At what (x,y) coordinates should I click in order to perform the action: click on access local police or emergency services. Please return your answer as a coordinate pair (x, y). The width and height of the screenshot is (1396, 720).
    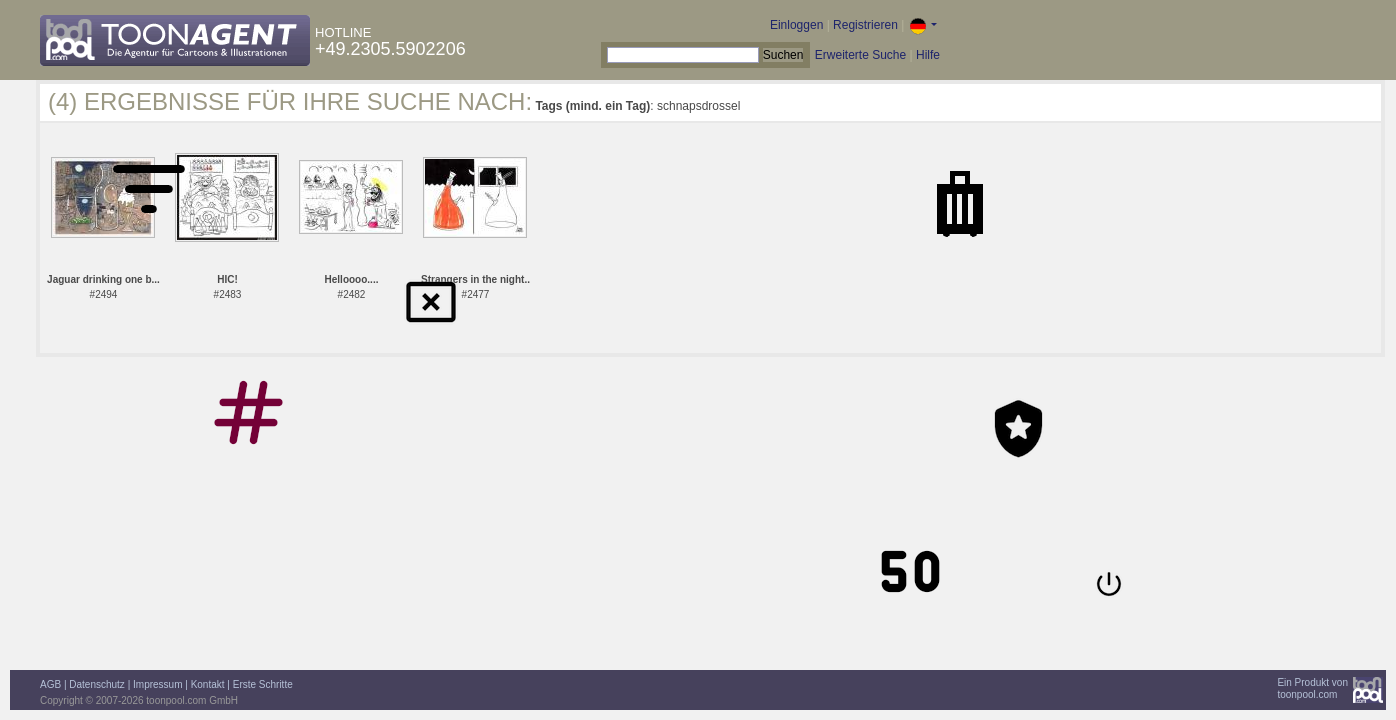
    Looking at the image, I should click on (1018, 428).